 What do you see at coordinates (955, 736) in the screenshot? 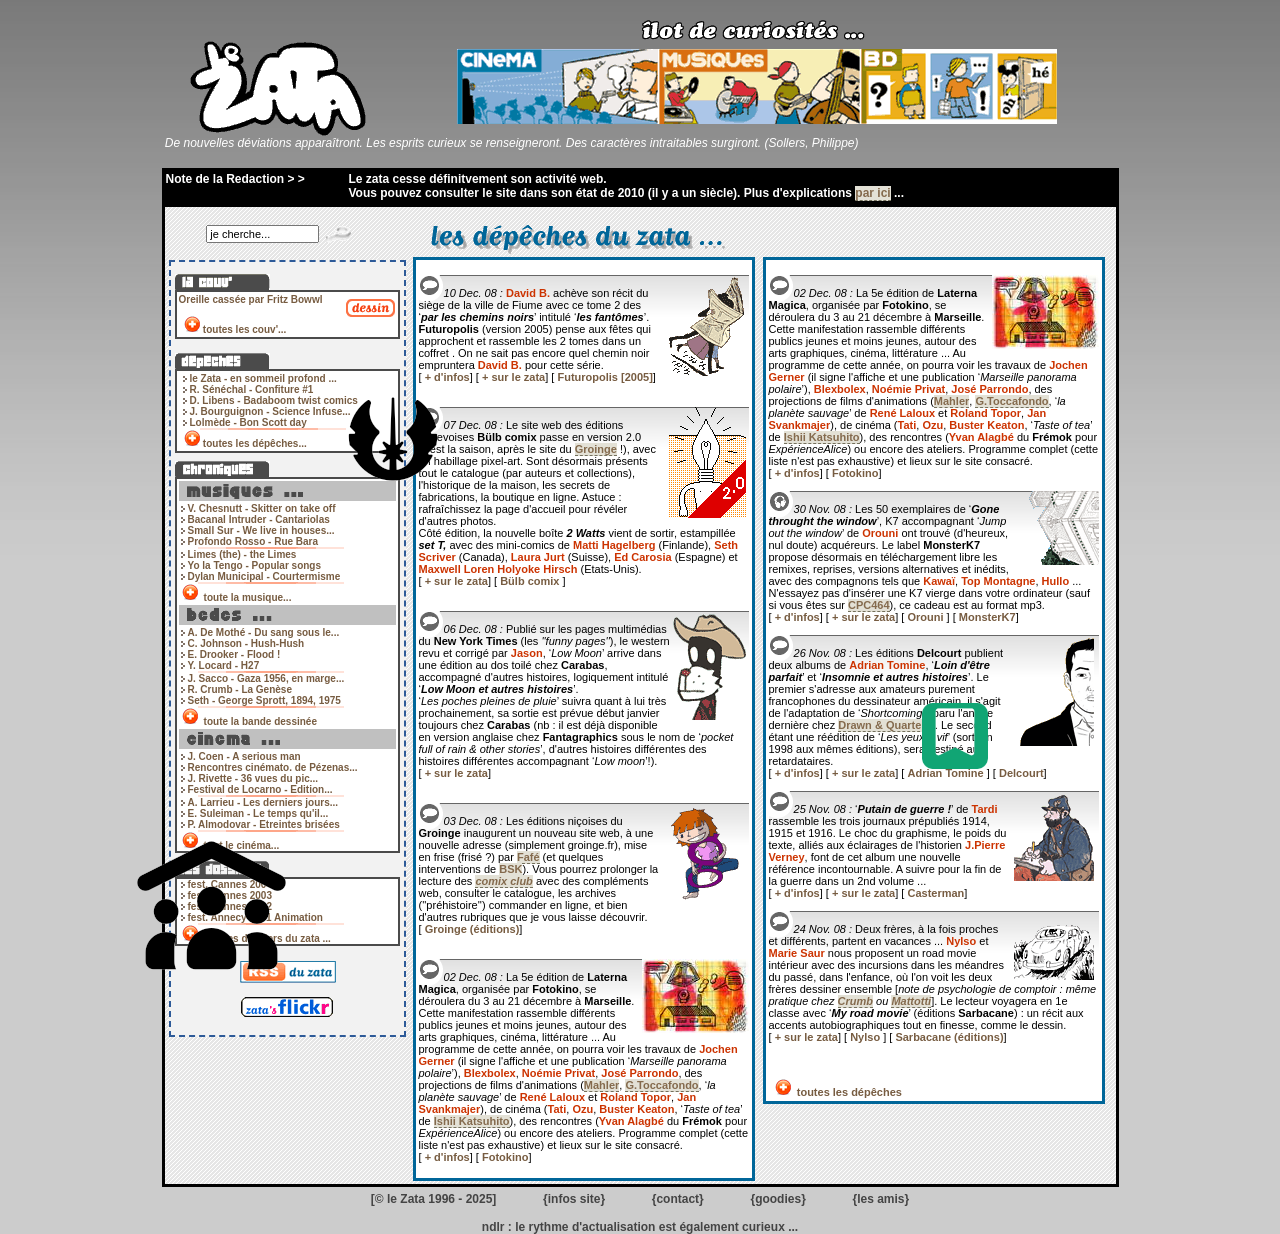
I see `save or bookmark this item` at bounding box center [955, 736].